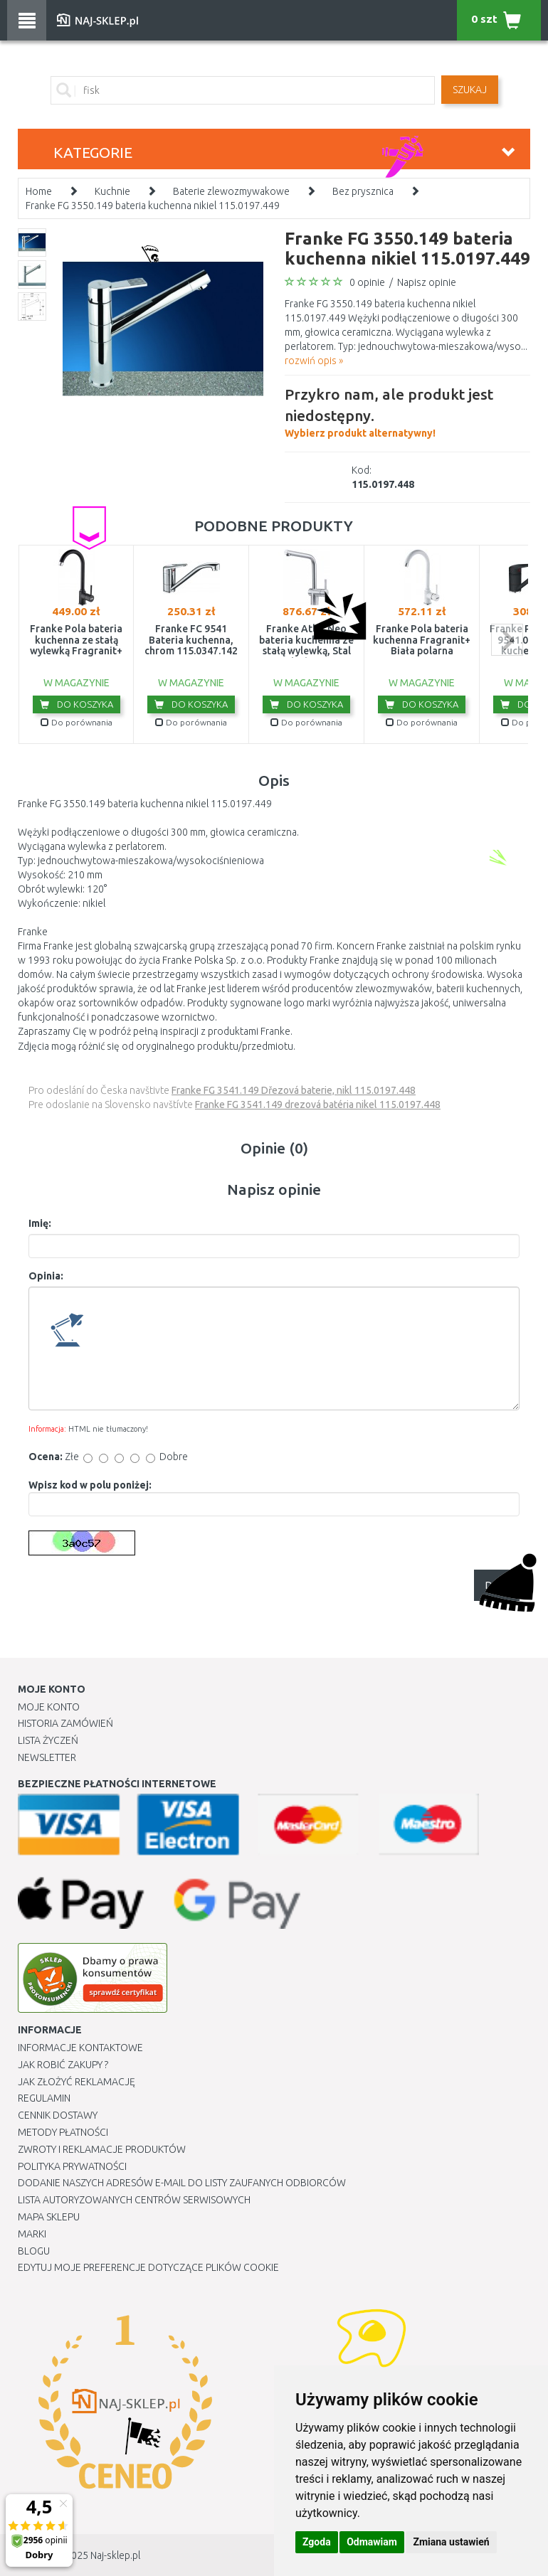 The height and width of the screenshot is (2576, 548). Describe the element at coordinates (402, 156) in the screenshot. I see `equip or unsheathe a weapon` at that location.